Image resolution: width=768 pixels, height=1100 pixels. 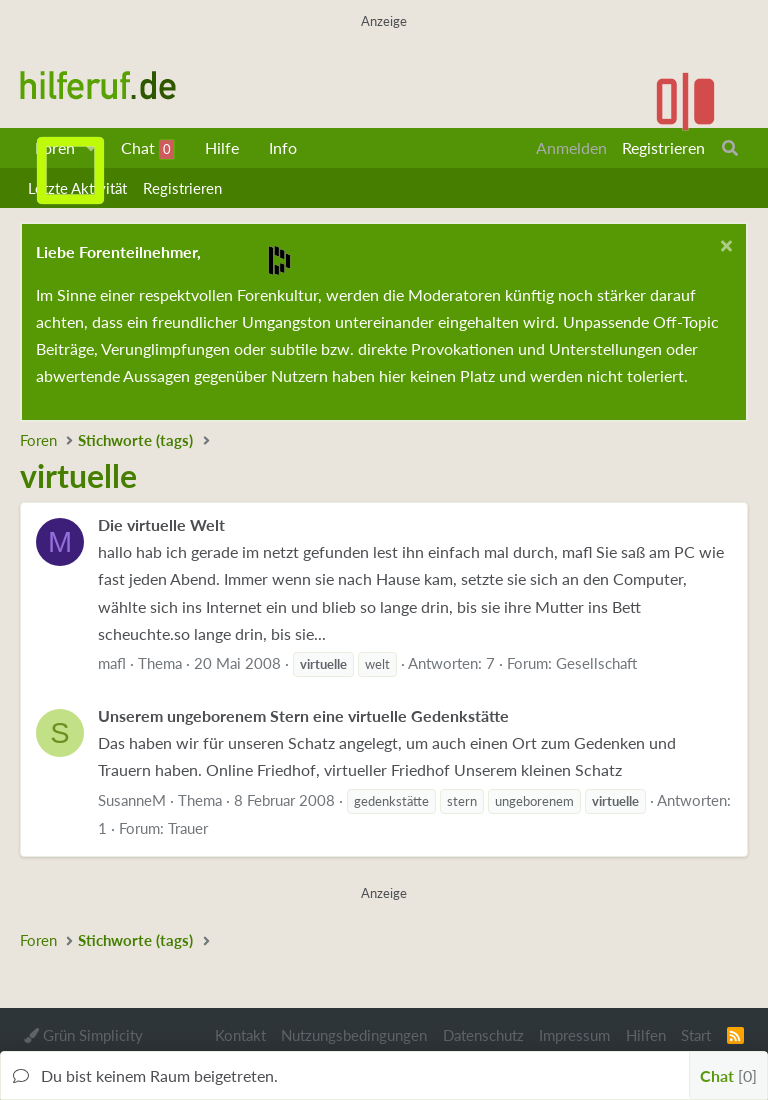 What do you see at coordinates (279, 260) in the screenshot?
I see `open dashlane password manager` at bounding box center [279, 260].